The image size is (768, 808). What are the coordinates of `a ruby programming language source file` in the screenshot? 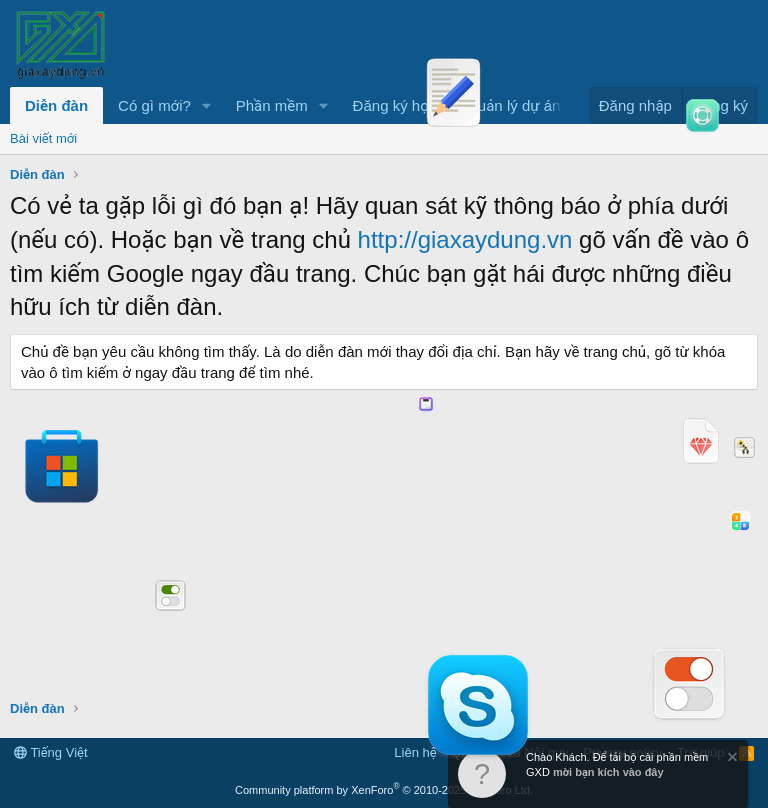 It's located at (701, 441).